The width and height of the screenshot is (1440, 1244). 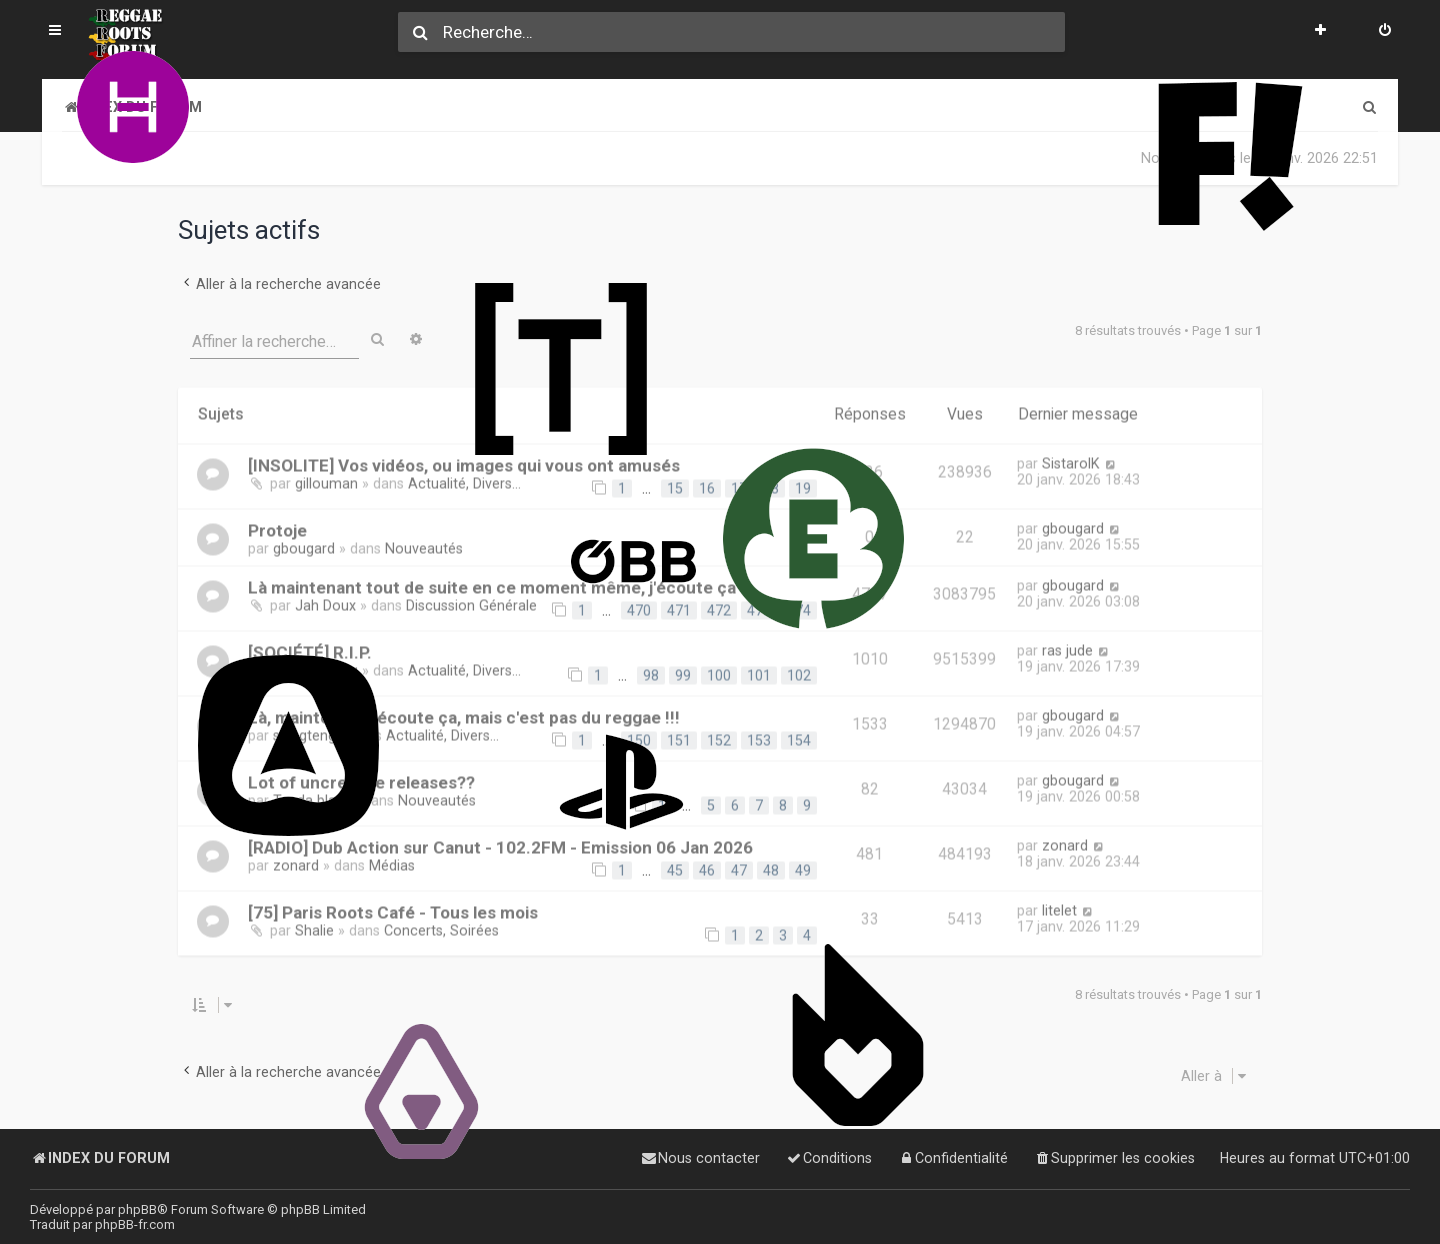 What do you see at coordinates (133, 107) in the screenshot?
I see `hedera hashgraph platform logo` at bounding box center [133, 107].